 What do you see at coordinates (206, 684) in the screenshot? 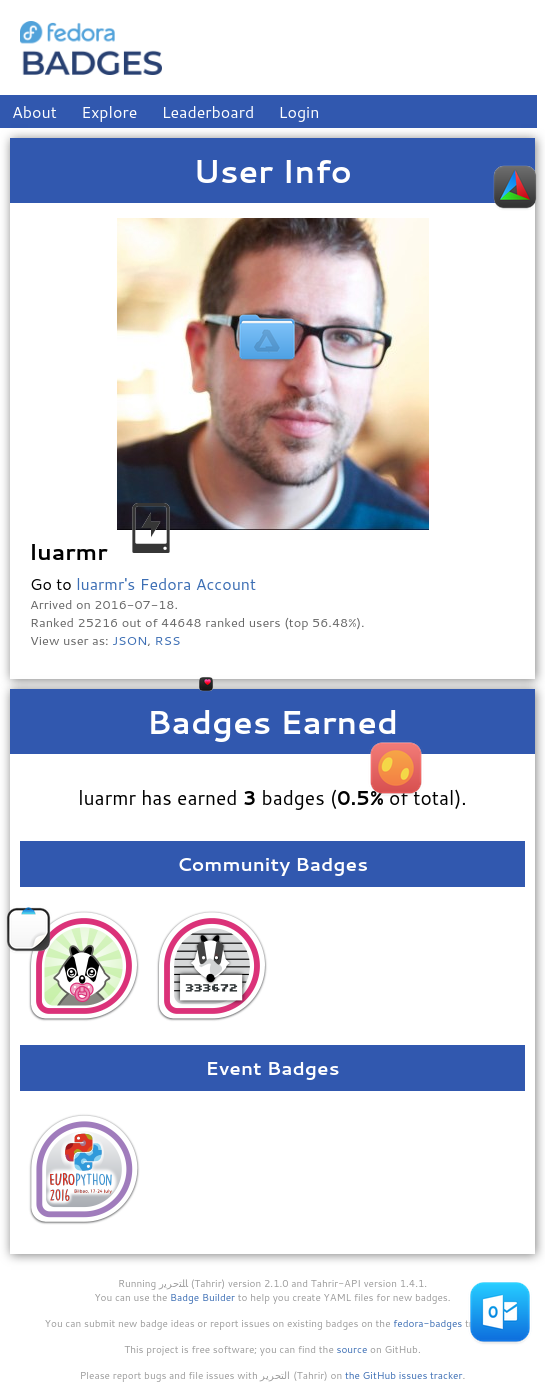
I see `open the health app` at bounding box center [206, 684].